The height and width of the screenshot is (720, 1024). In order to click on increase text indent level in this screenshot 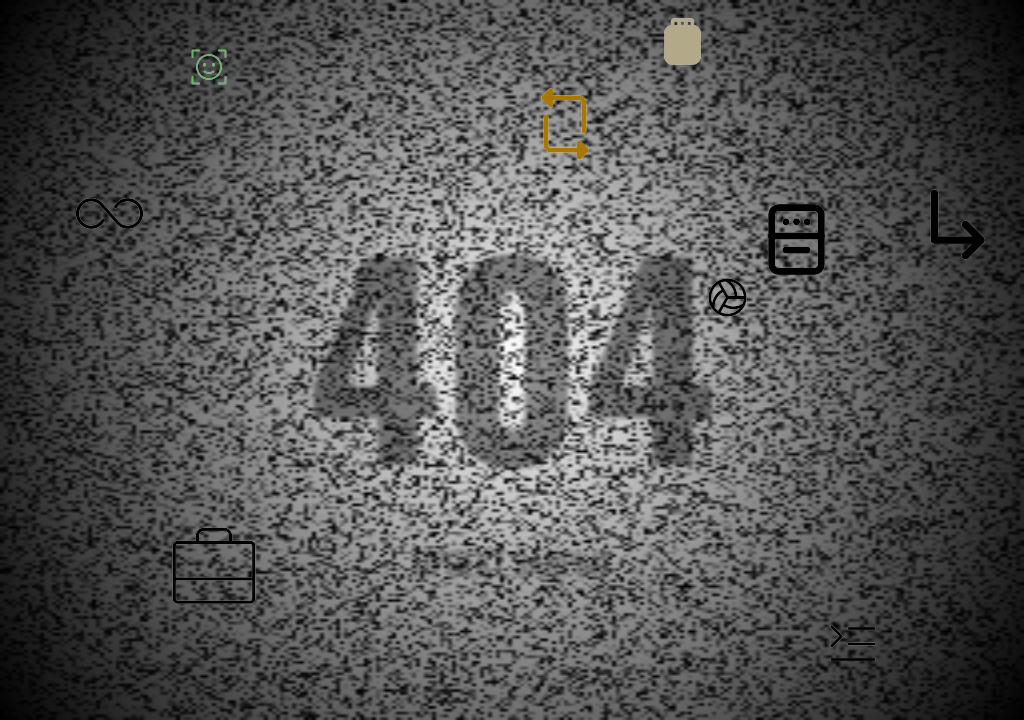, I will do `click(853, 644)`.